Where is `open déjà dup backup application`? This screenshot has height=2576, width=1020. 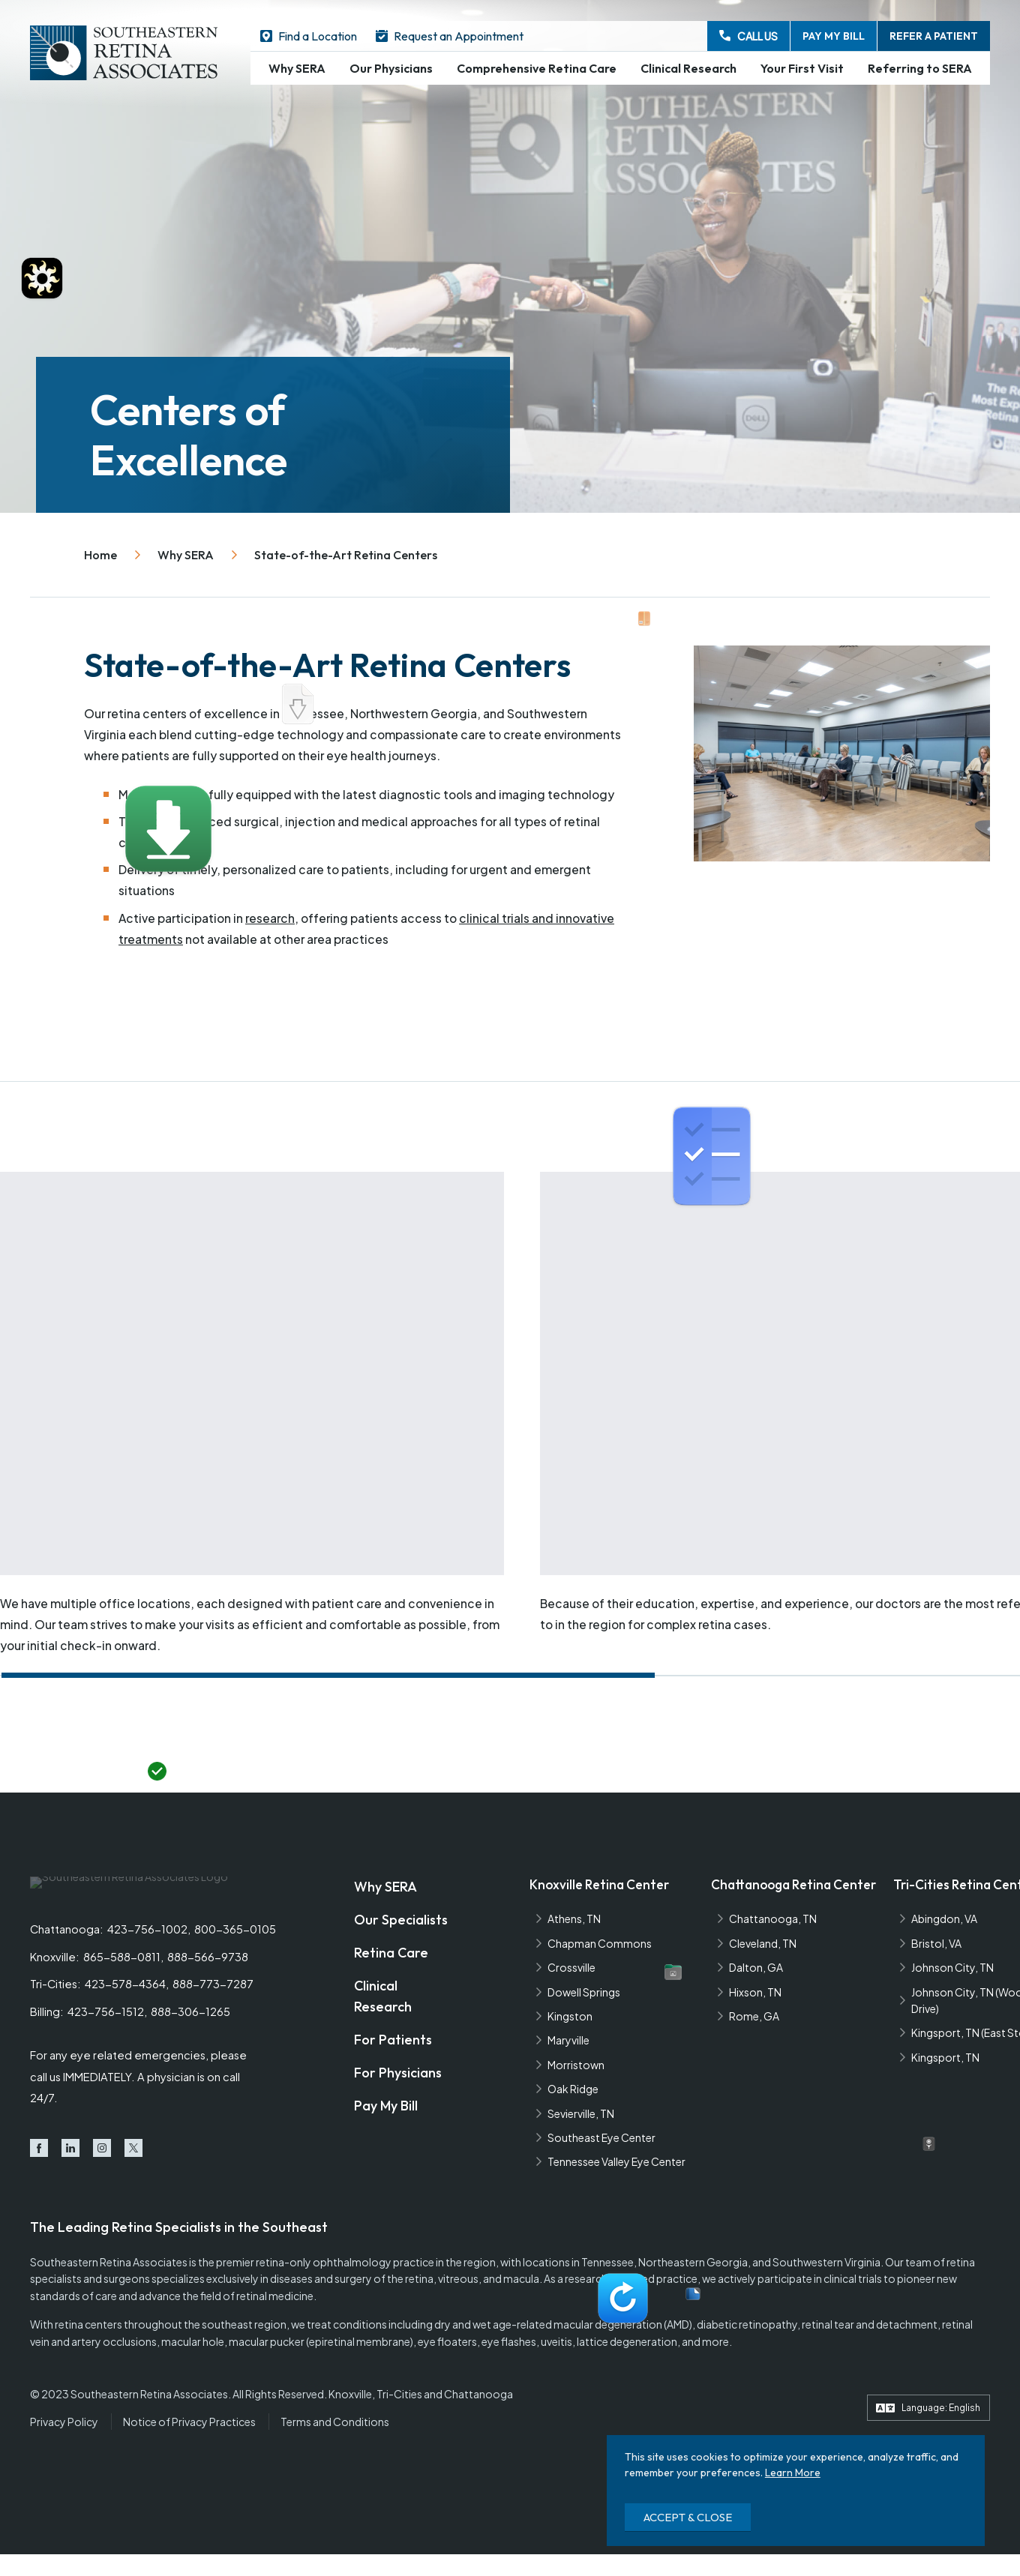
open déjà dup backup application is located at coordinates (928, 2143).